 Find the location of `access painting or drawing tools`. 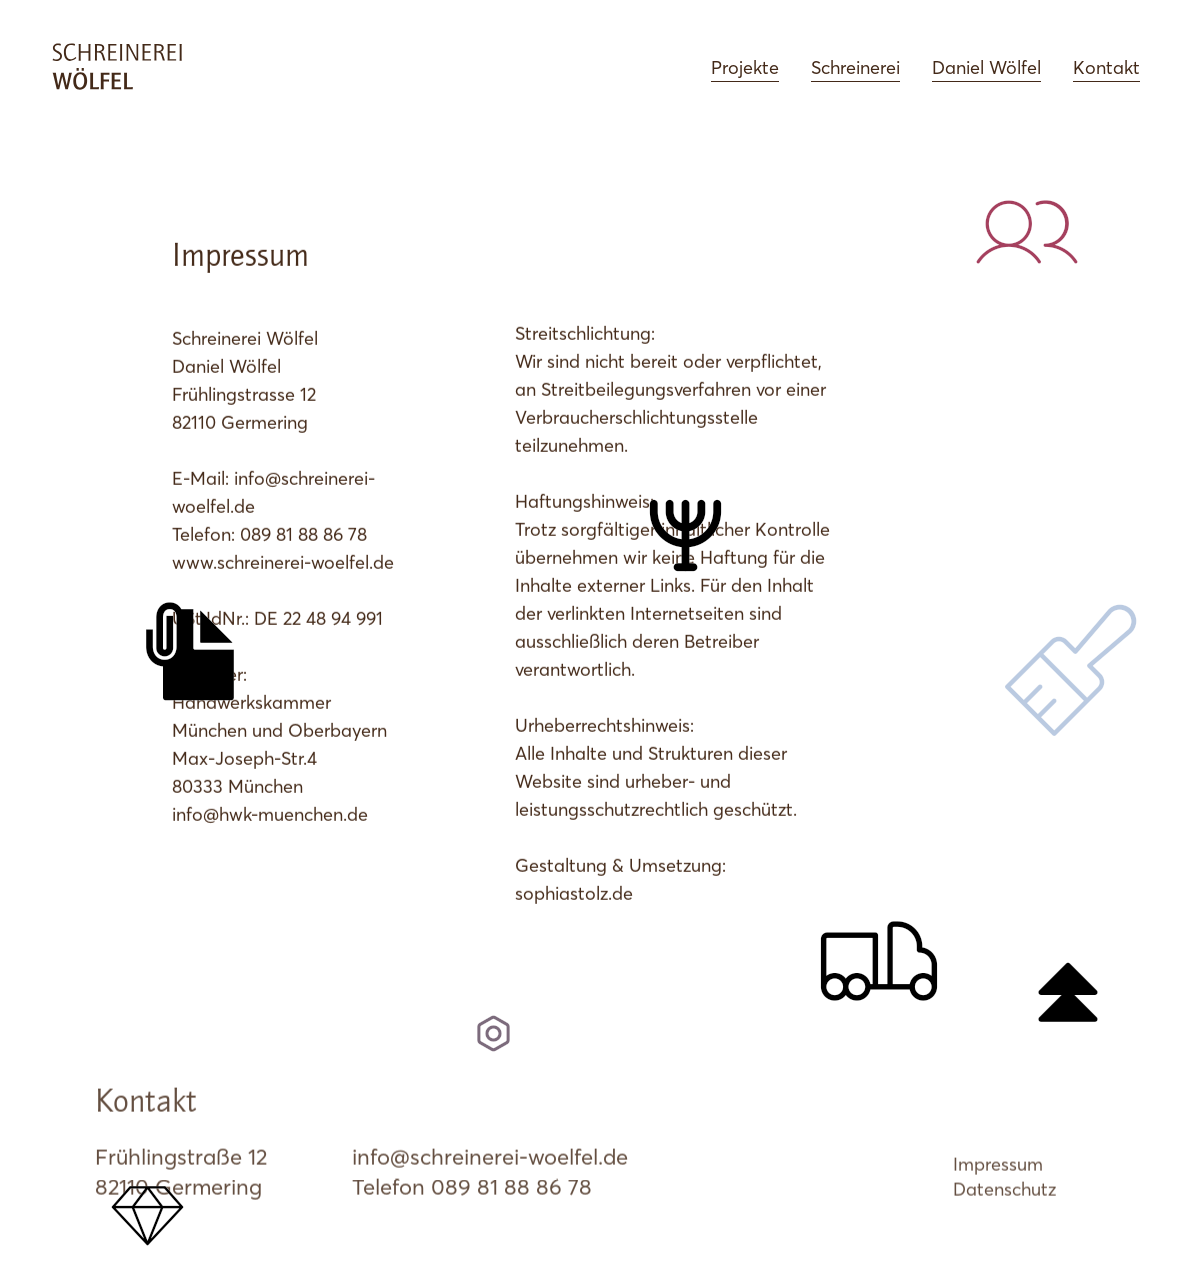

access painting or drawing tools is located at coordinates (1073, 668).